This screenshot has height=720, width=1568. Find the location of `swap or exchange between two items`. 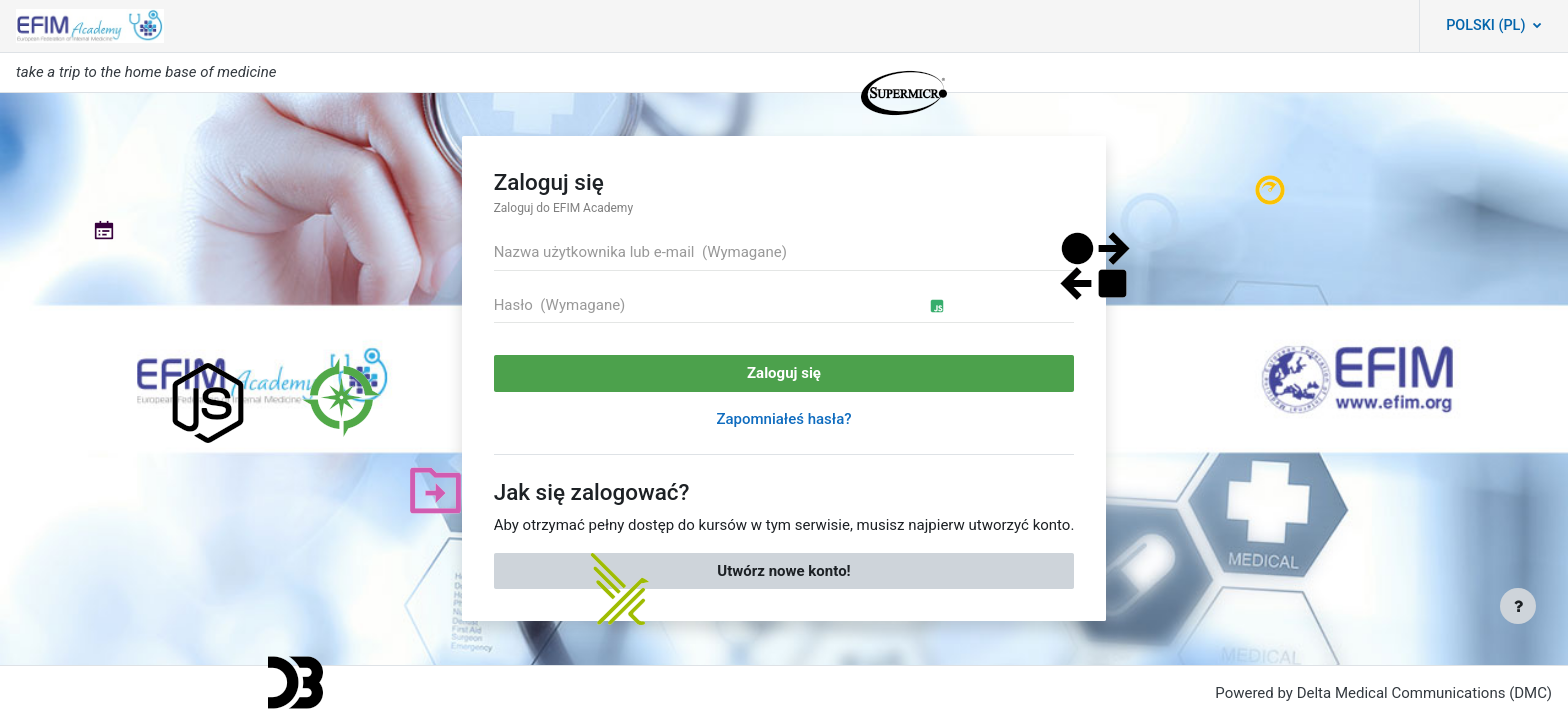

swap or exchange between two items is located at coordinates (1095, 266).